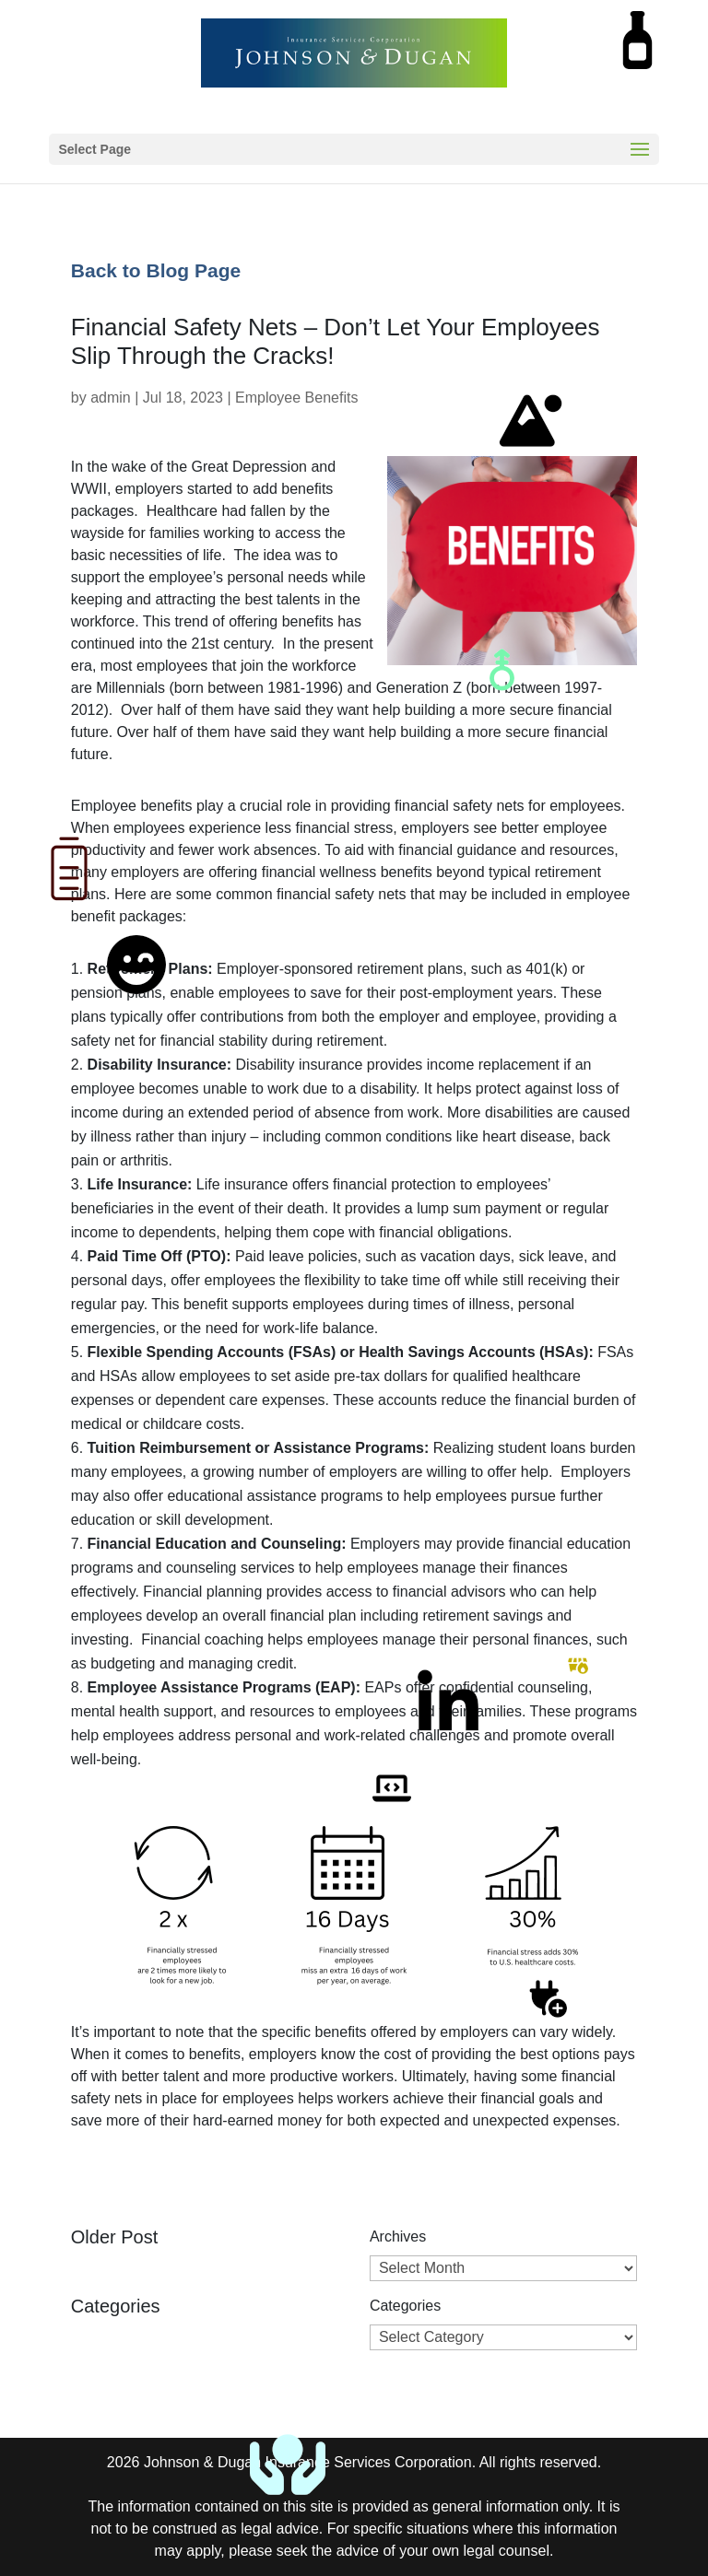 This screenshot has height=2576, width=708. What do you see at coordinates (448, 1704) in the screenshot?
I see `connect with linkedin profile` at bounding box center [448, 1704].